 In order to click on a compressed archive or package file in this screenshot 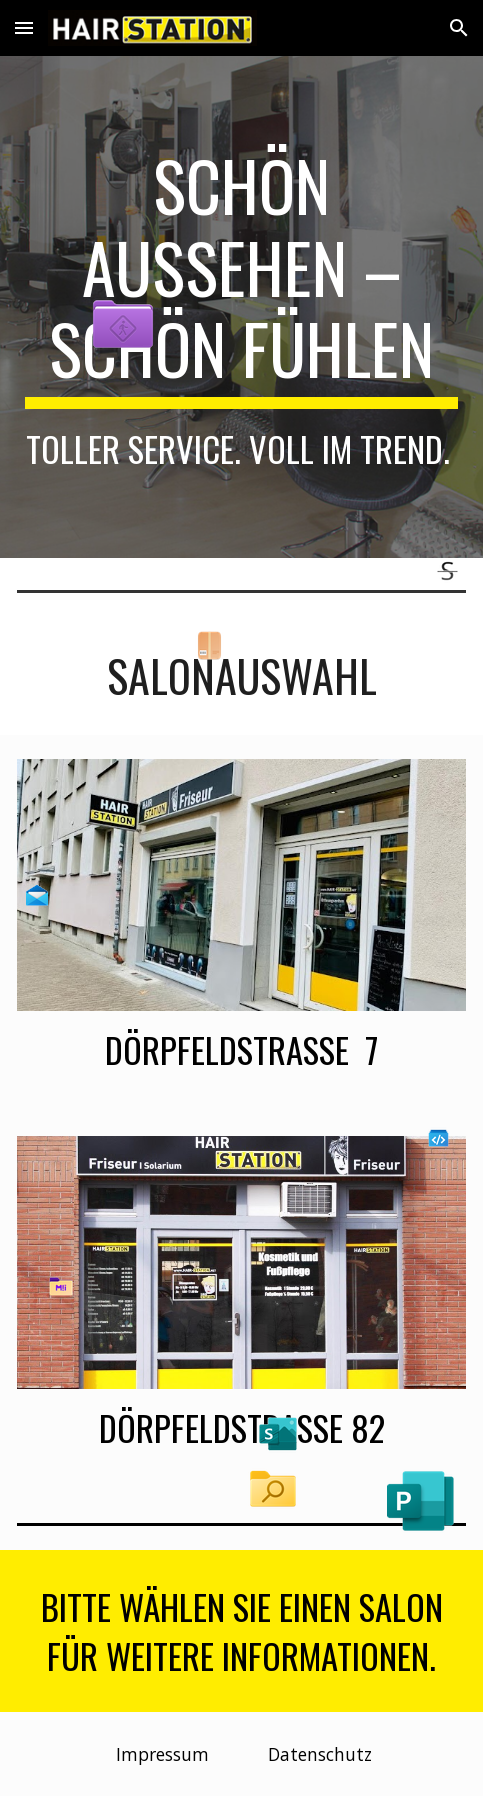, I will do `click(209, 645)`.